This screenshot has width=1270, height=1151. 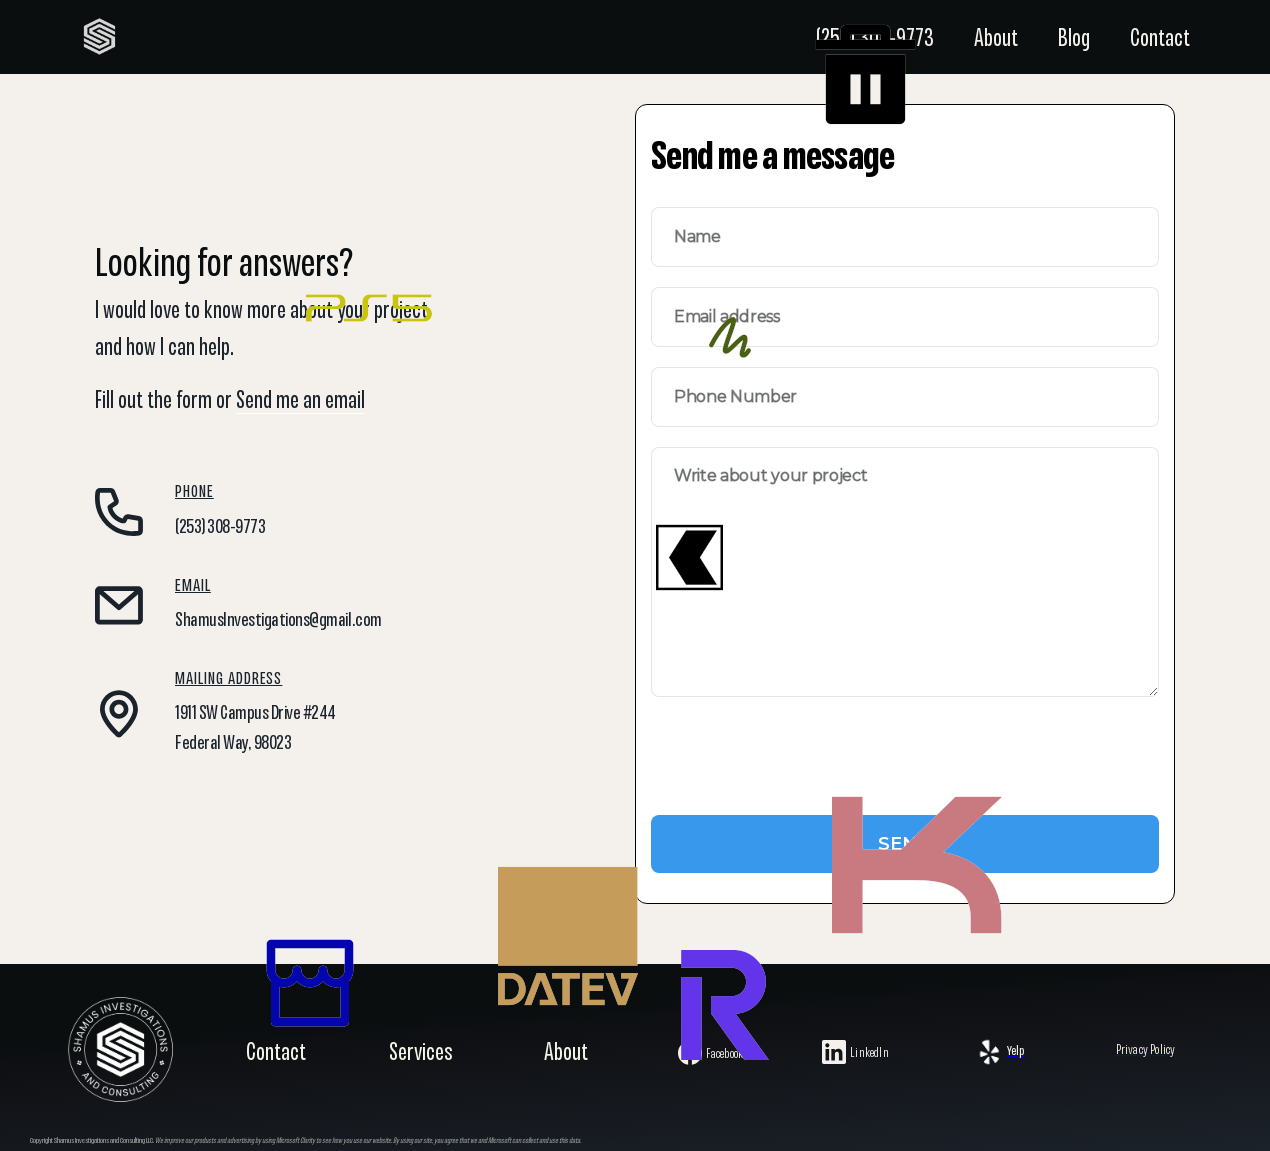 What do you see at coordinates (865, 74) in the screenshot?
I see `delete selected item` at bounding box center [865, 74].